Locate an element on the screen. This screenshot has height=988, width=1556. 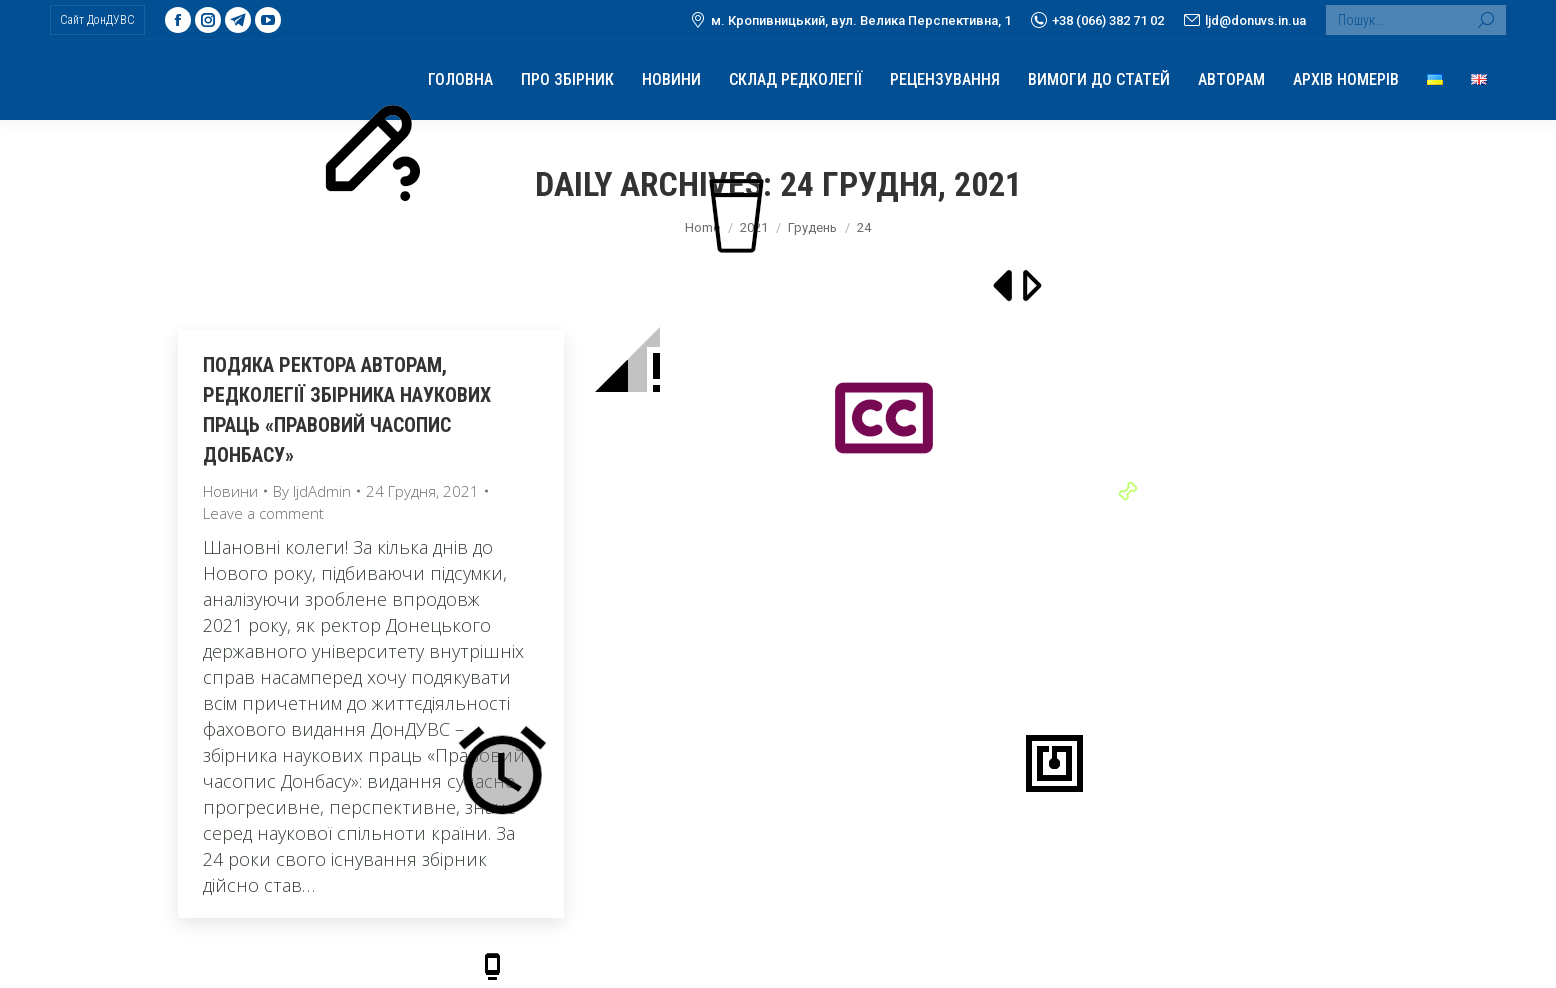
indicates weak cellular signal with no internet connection is located at coordinates (627, 359).